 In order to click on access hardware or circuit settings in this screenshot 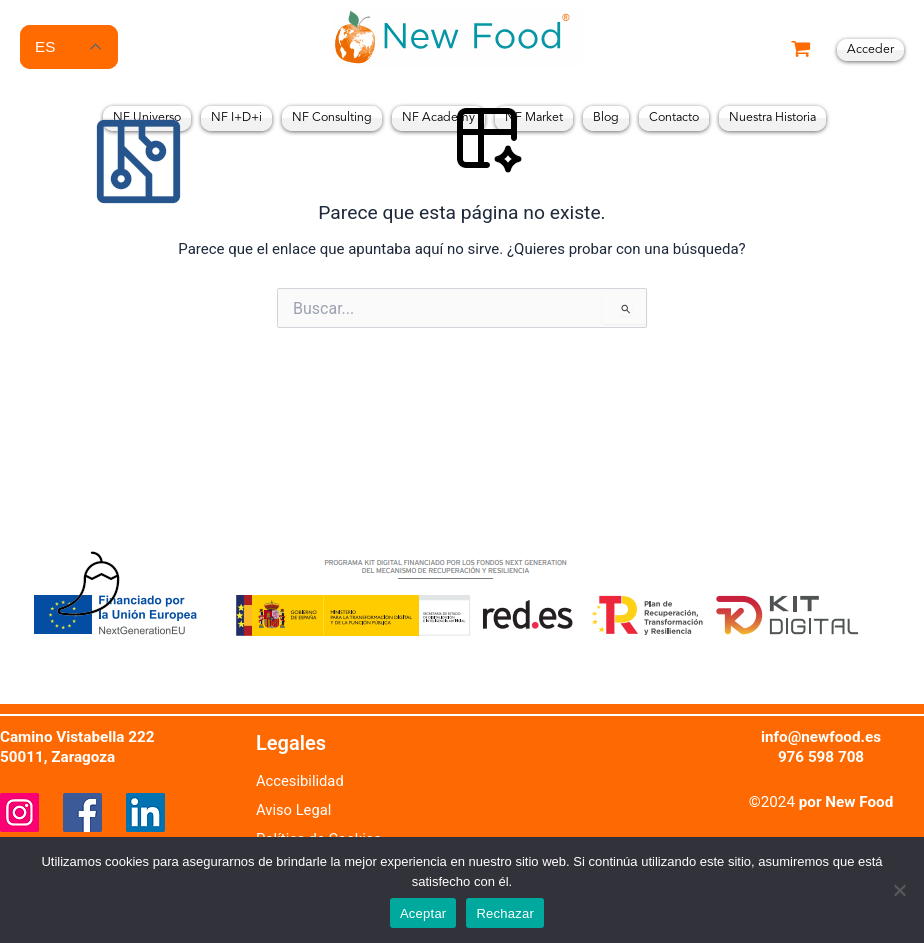, I will do `click(138, 161)`.